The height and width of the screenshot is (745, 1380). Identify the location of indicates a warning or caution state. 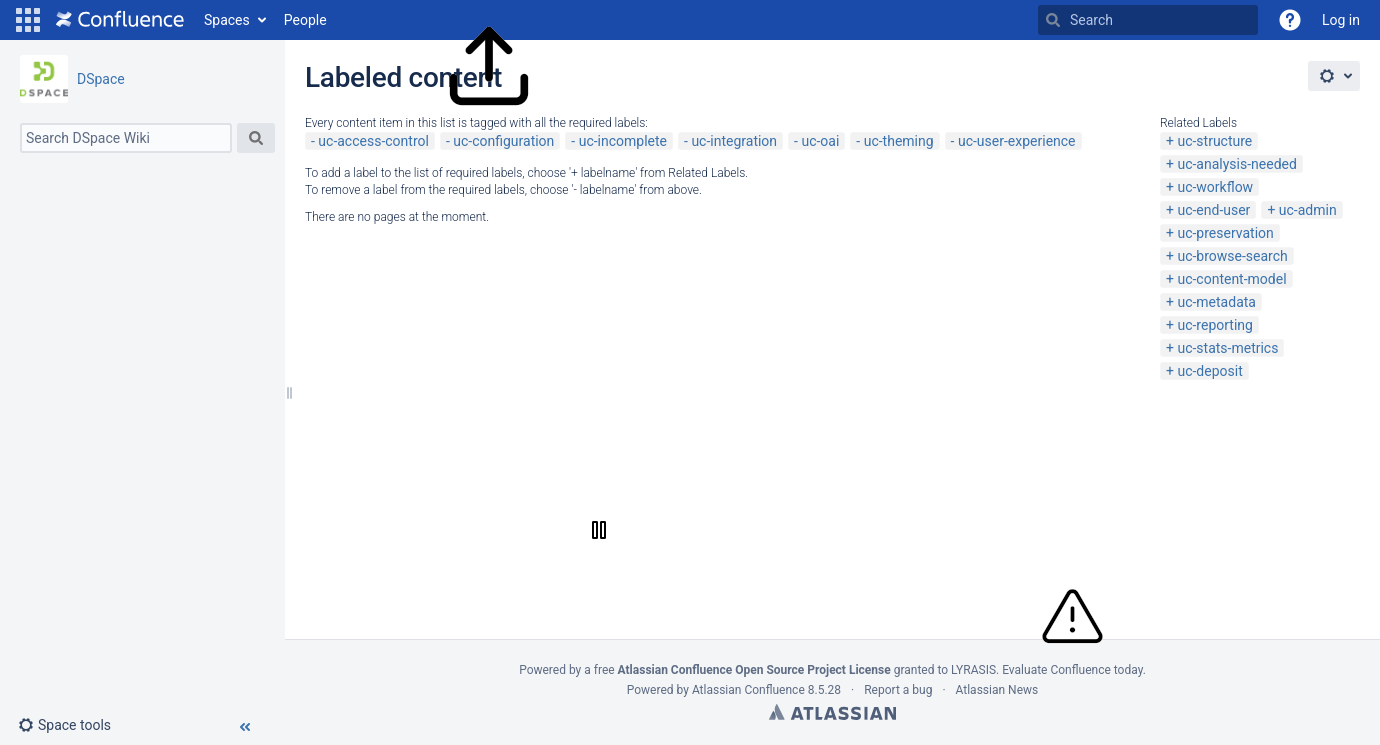
(1072, 615).